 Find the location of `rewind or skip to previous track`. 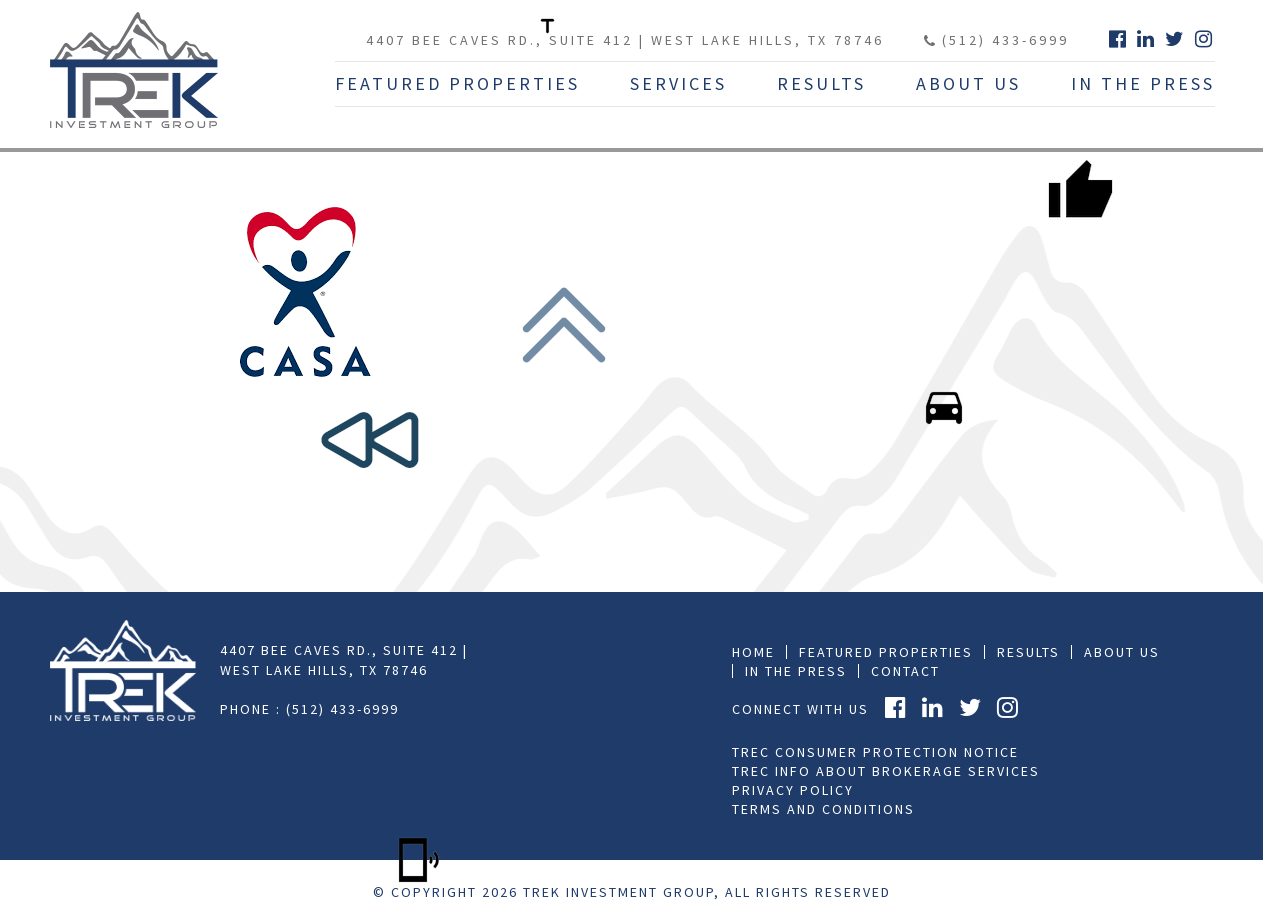

rewind or skip to previous track is located at coordinates (372, 436).